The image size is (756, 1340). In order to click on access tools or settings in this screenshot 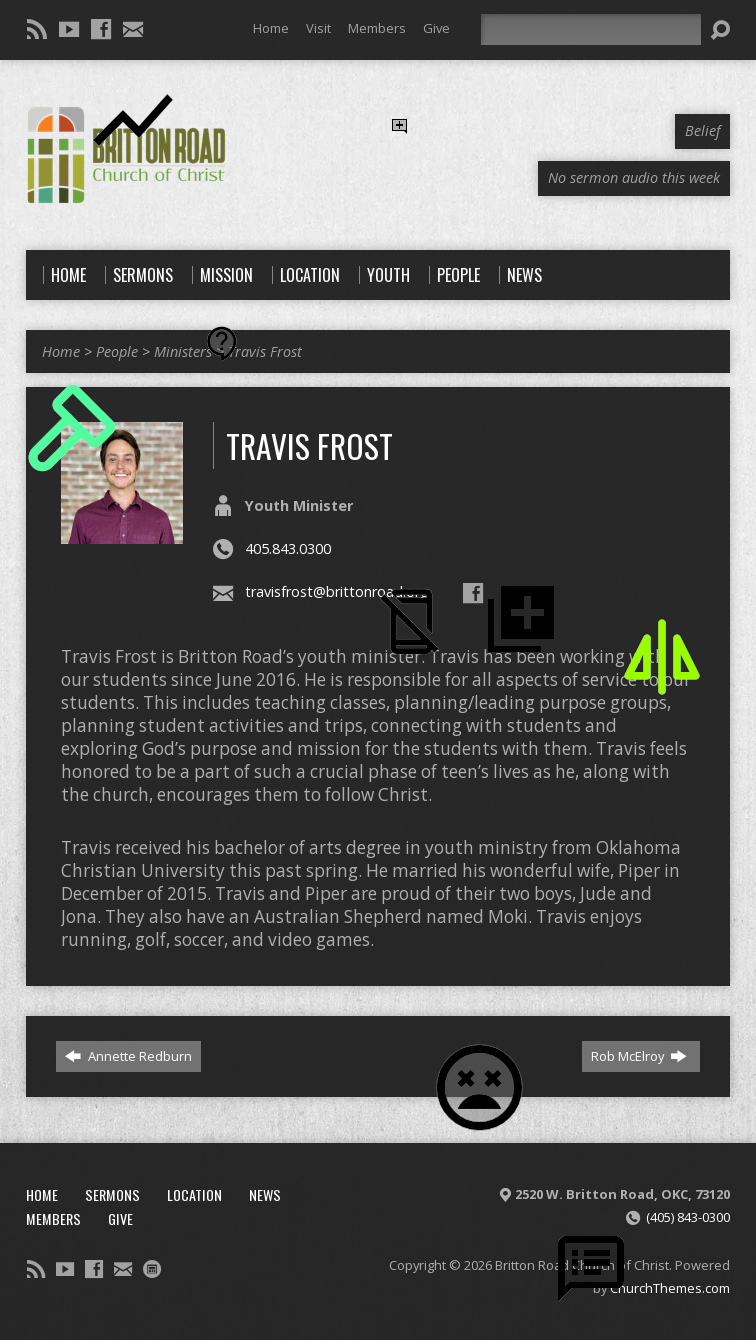, I will do `click(71, 427)`.